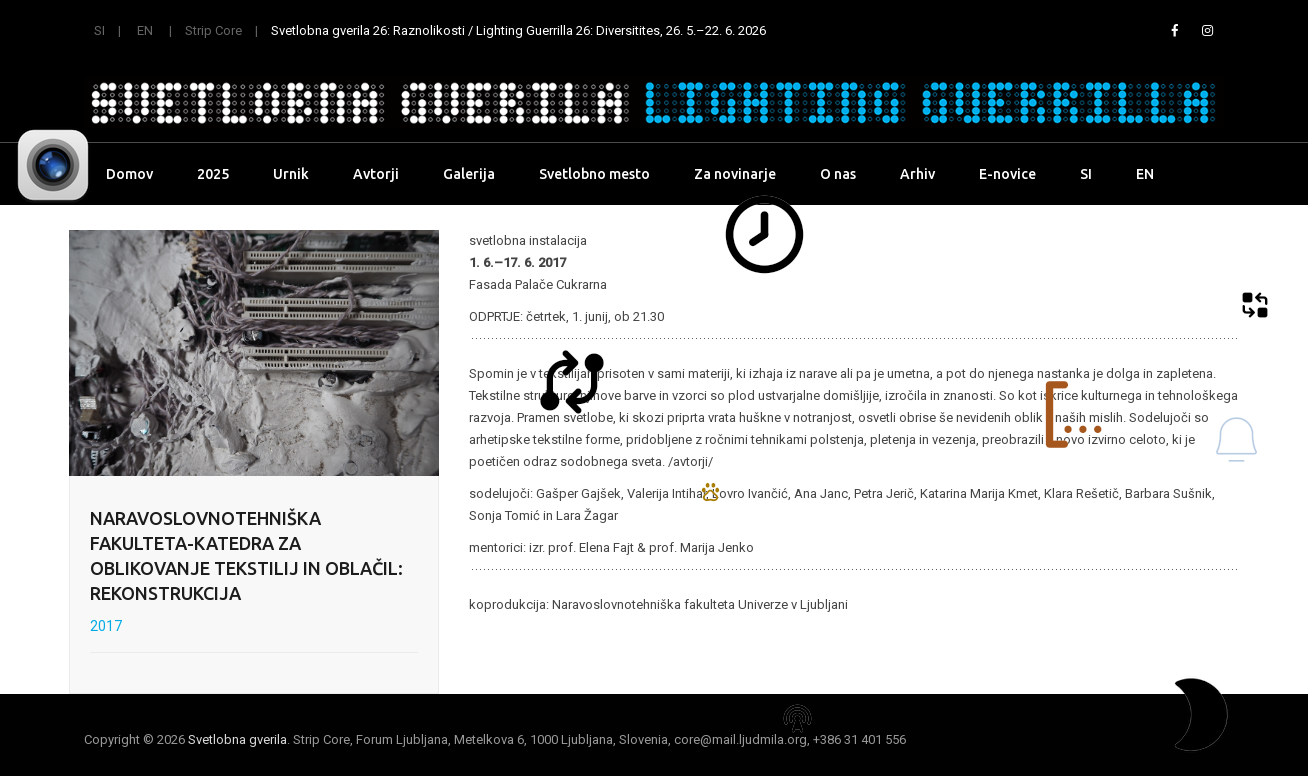  What do you see at coordinates (797, 718) in the screenshot?
I see `access broadcast or radio tower settings` at bounding box center [797, 718].